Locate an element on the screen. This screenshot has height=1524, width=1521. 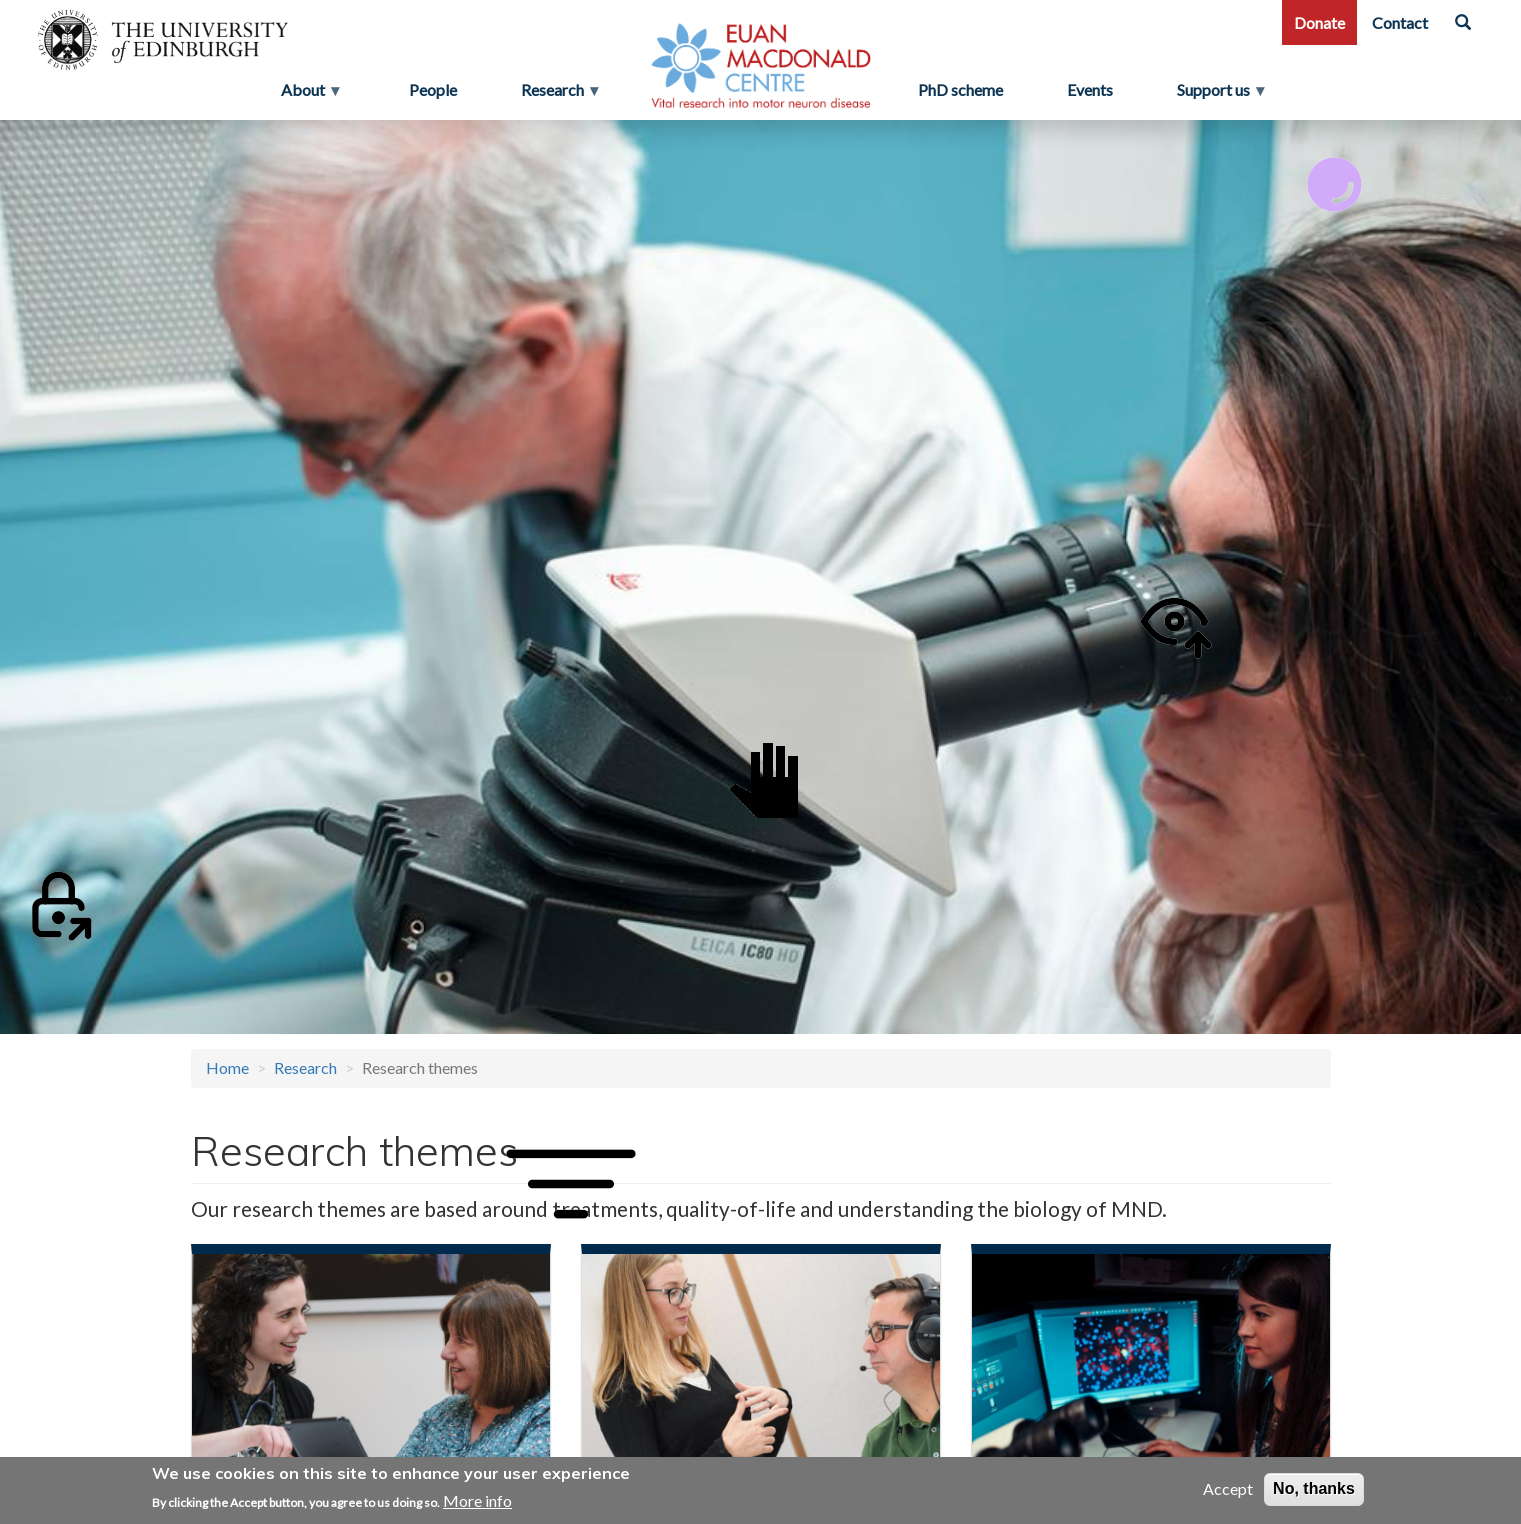
share secure content with others is located at coordinates (58, 904).